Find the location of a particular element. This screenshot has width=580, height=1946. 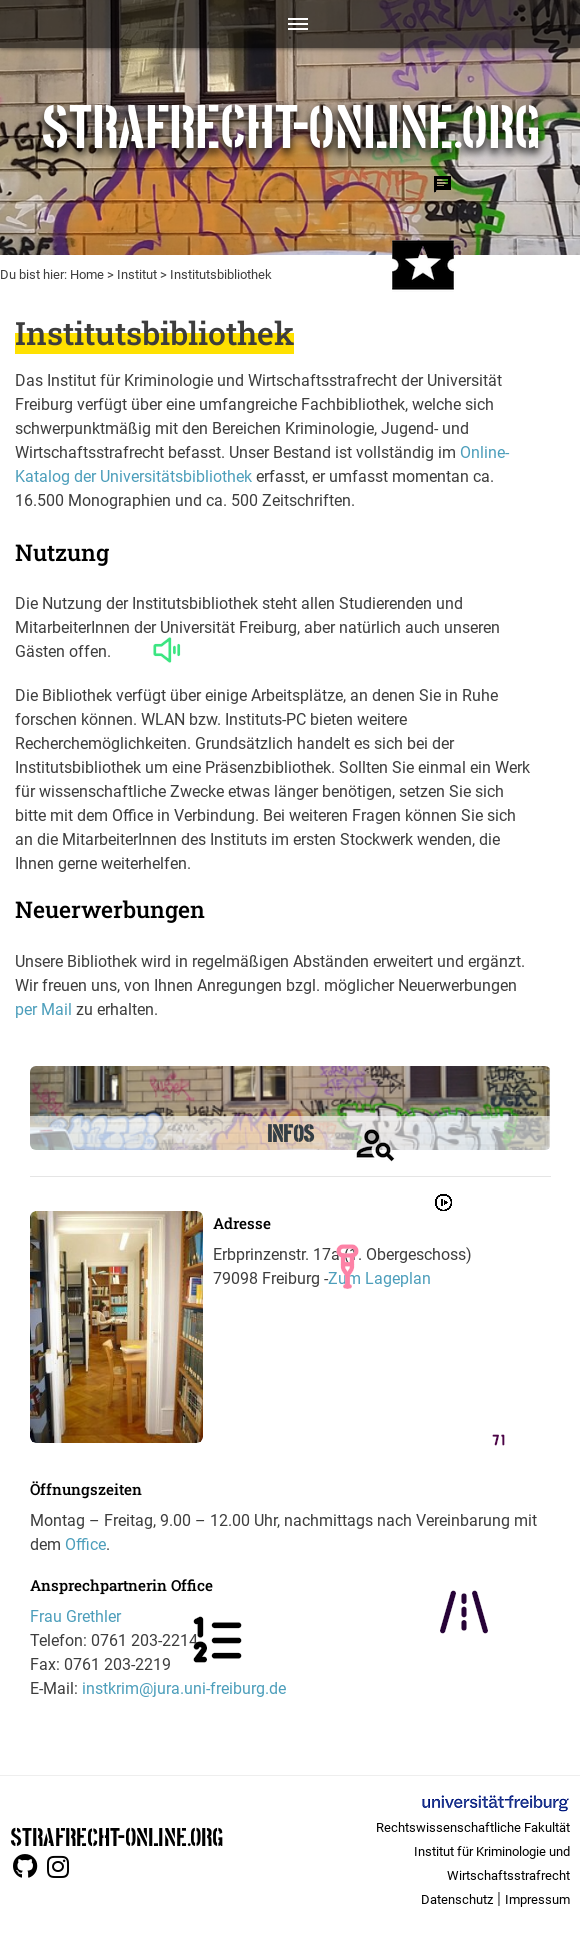

create a numbered list is located at coordinates (217, 1640).